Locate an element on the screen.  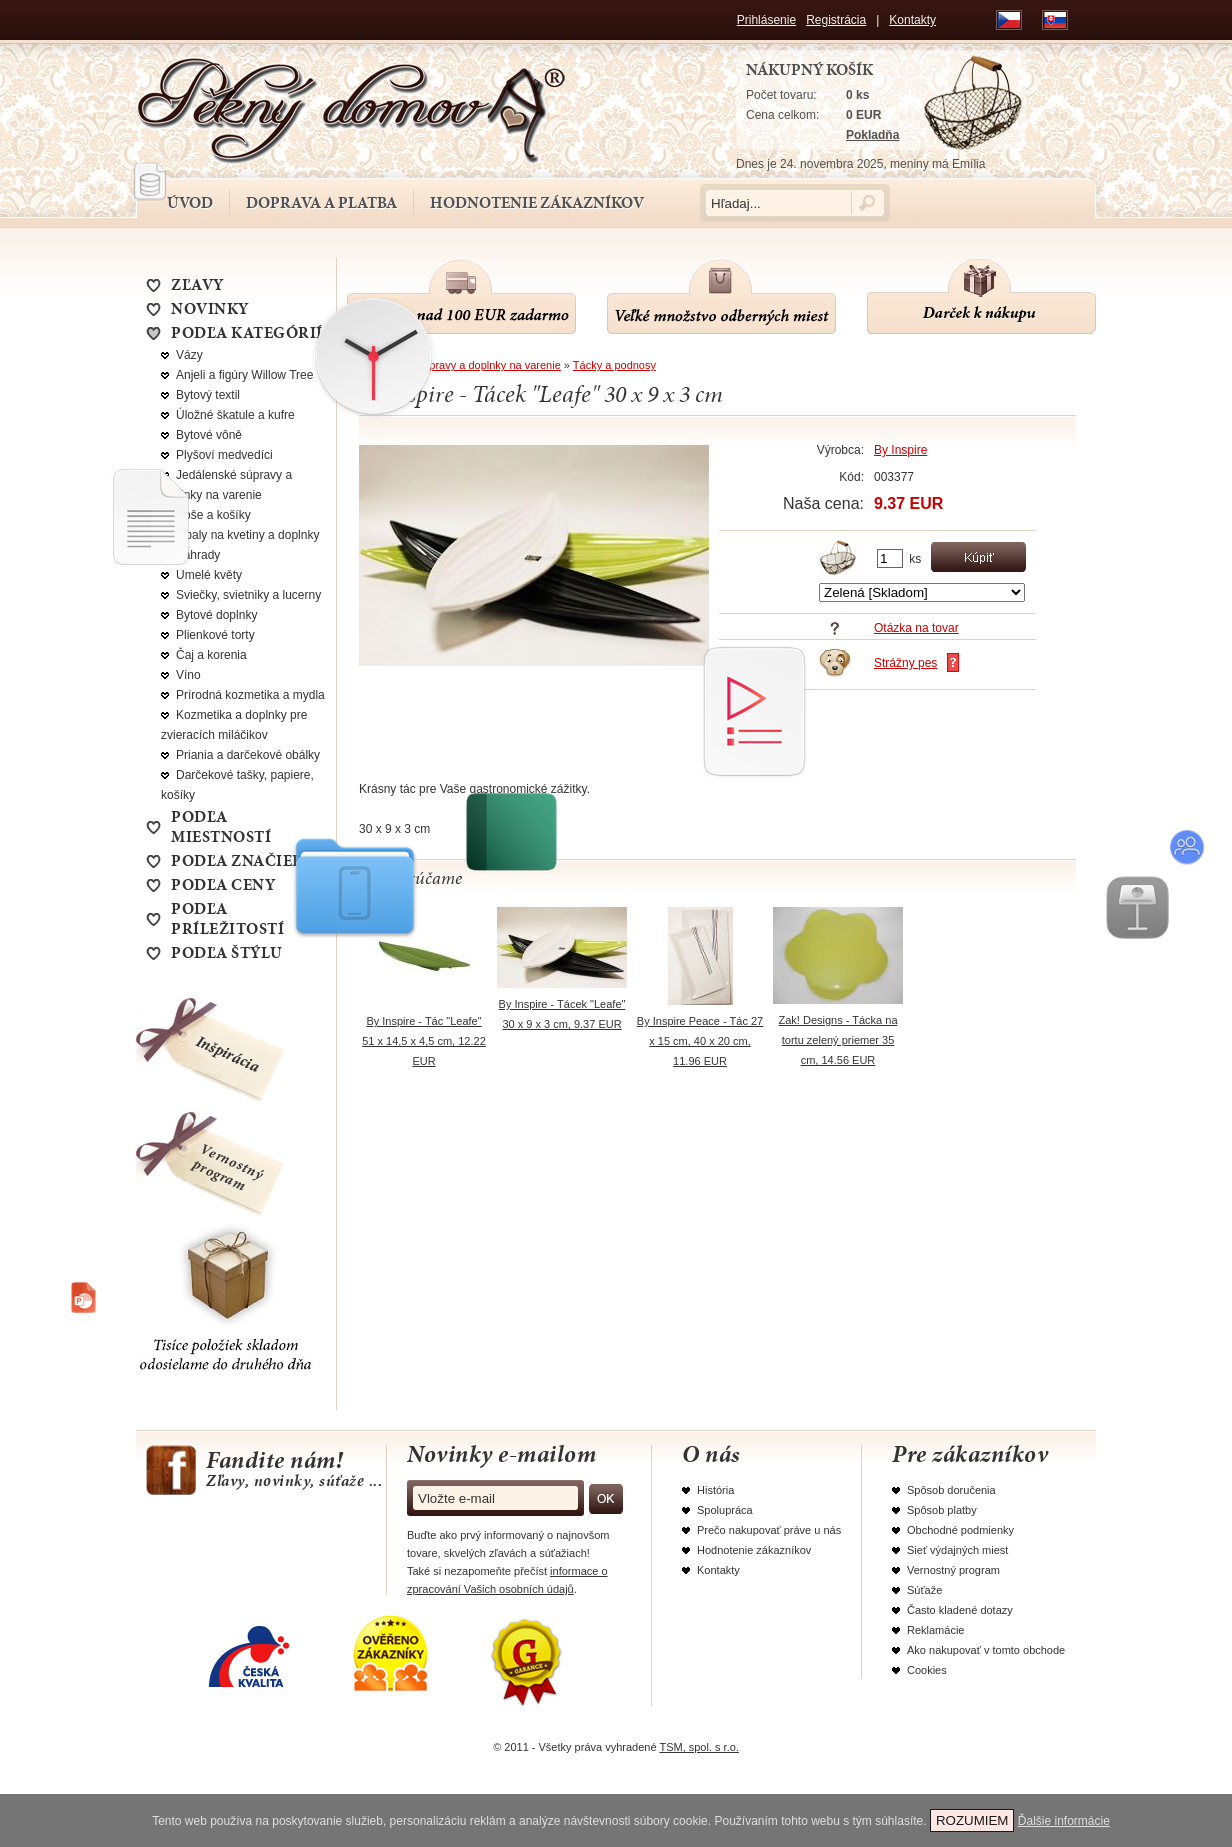
access time and date administration settings is located at coordinates (373, 356).